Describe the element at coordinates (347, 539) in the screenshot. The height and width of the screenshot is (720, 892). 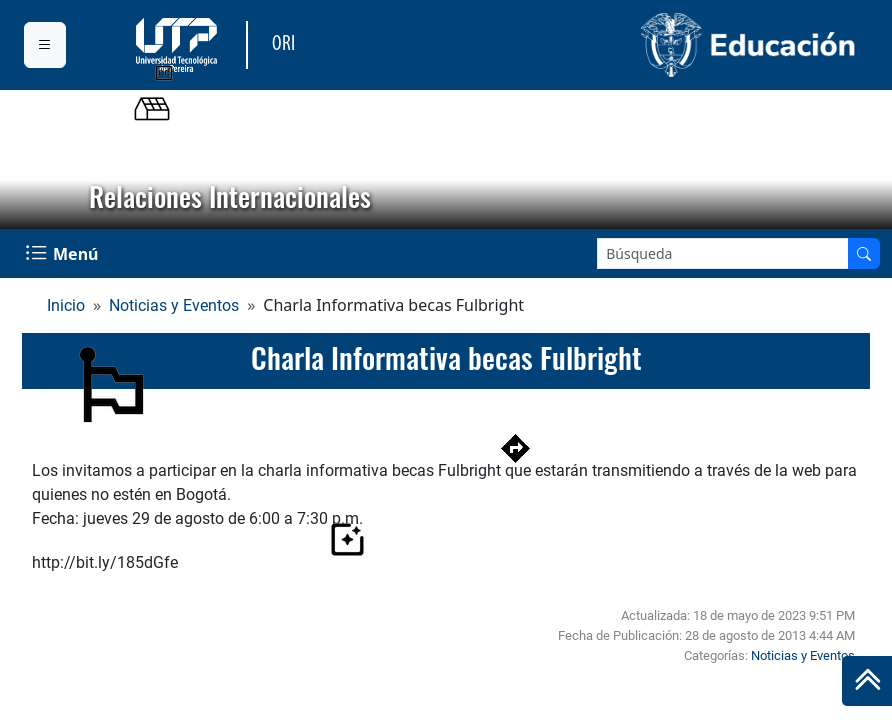
I see `apply filters or effects to a photo` at that location.